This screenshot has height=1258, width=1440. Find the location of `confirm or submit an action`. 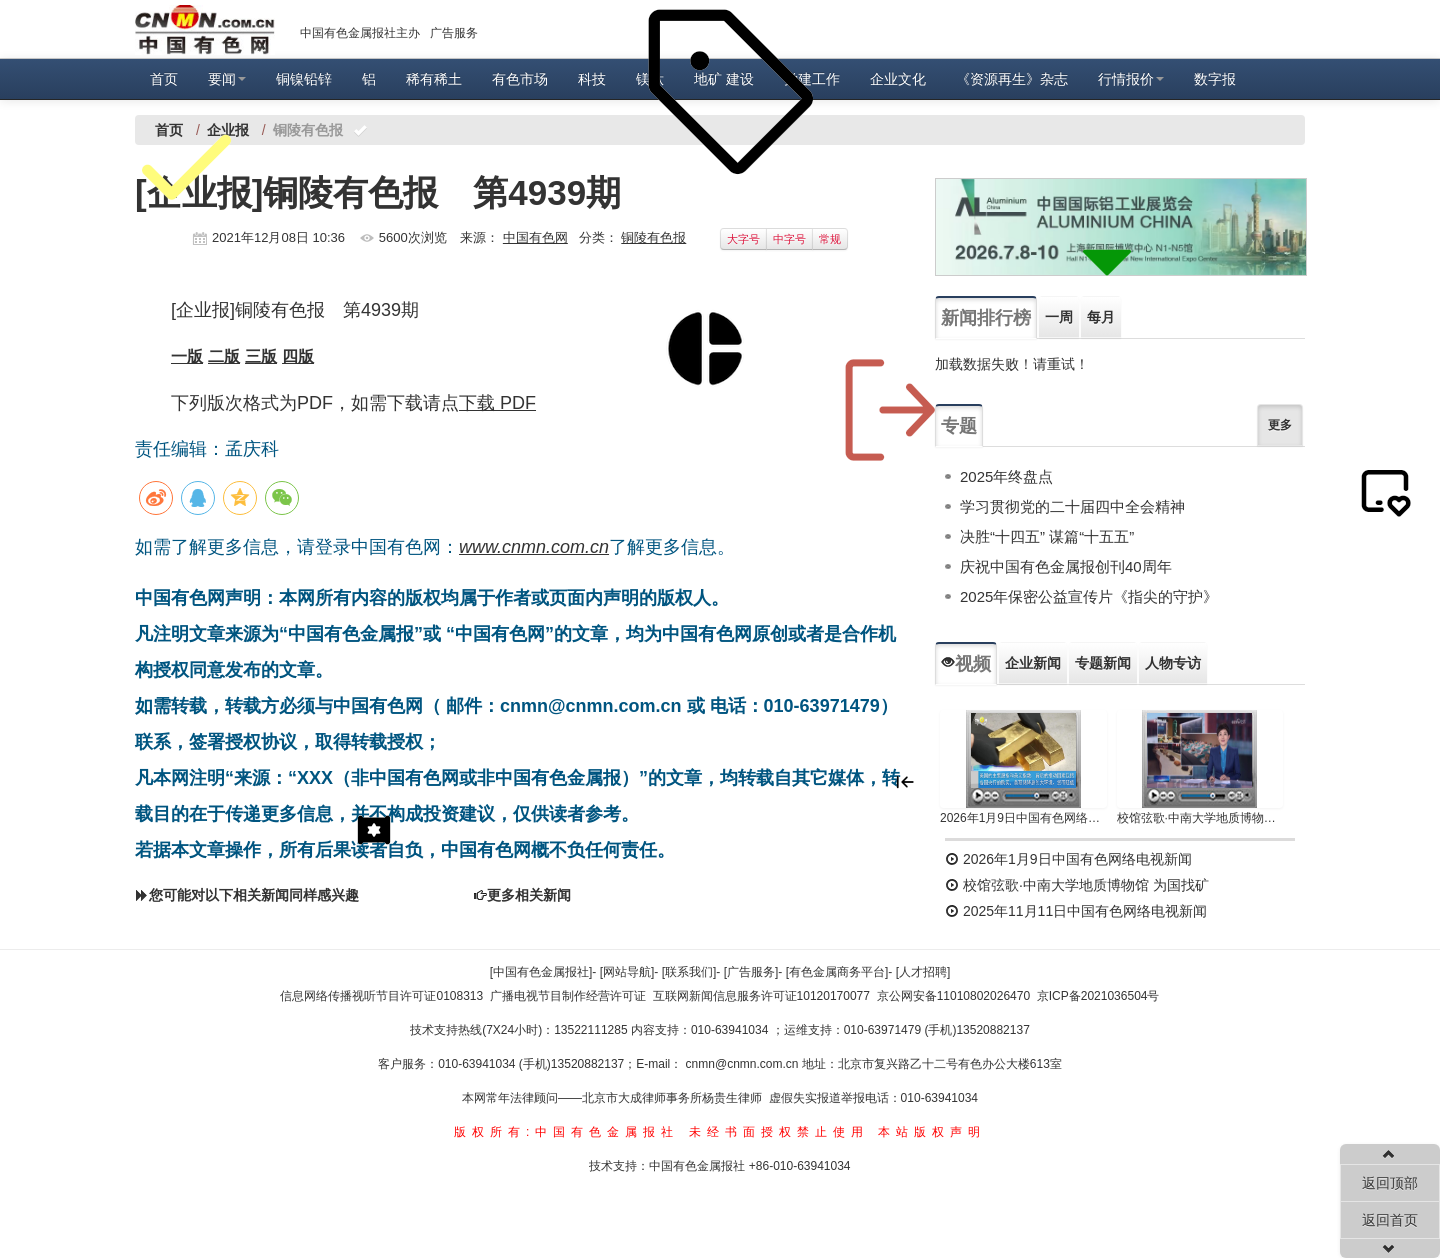

confirm or submit an action is located at coordinates (186, 164).